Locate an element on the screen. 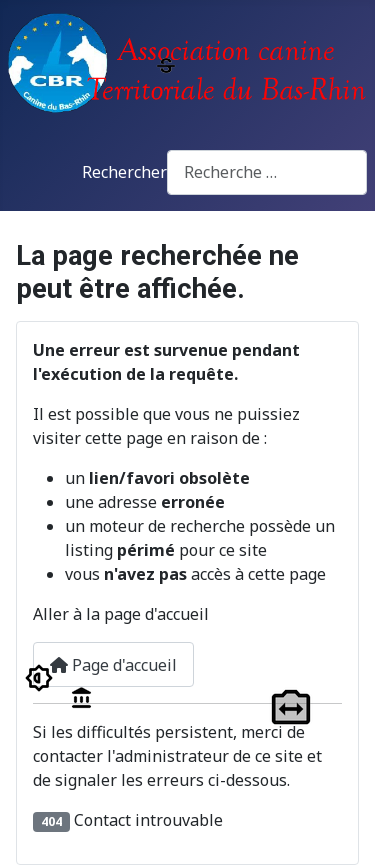 The height and width of the screenshot is (865, 375). access bank or financial account is located at coordinates (82, 698).